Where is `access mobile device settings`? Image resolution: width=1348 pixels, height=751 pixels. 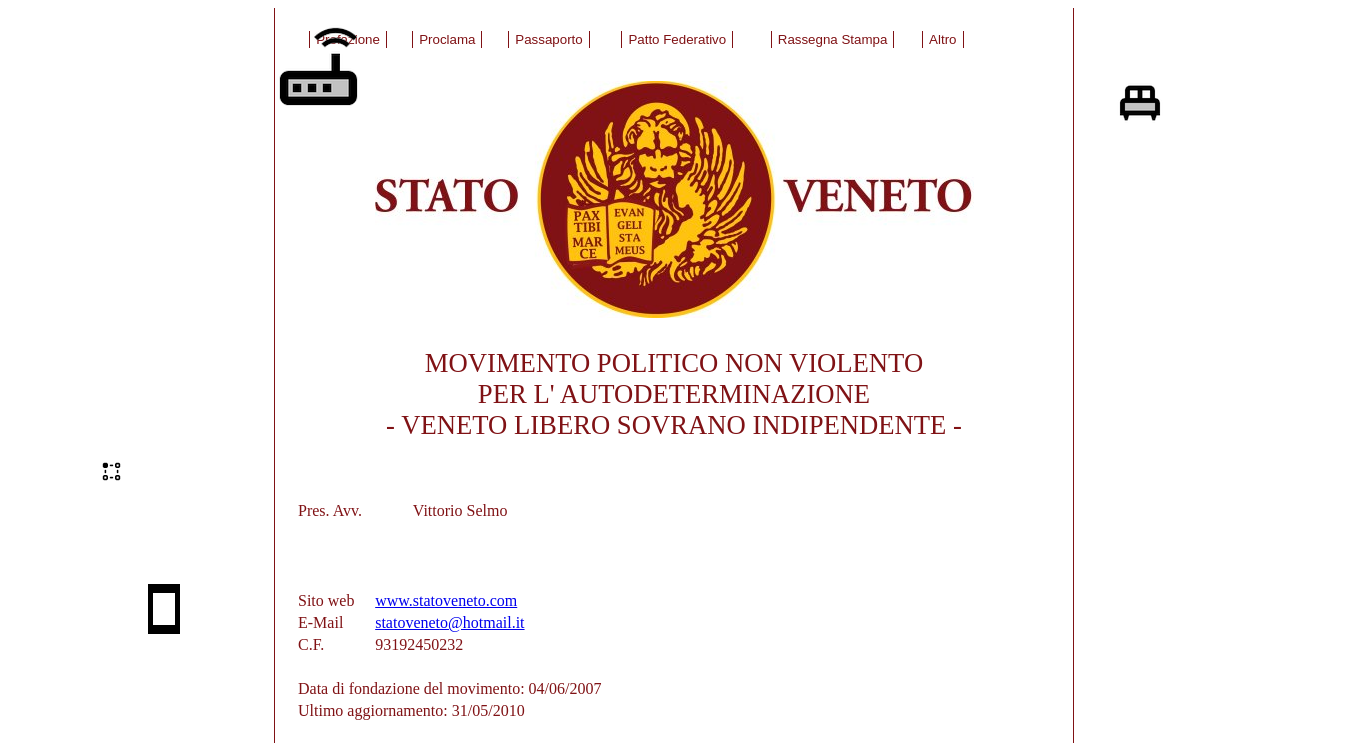 access mobile device settings is located at coordinates (164, 609).